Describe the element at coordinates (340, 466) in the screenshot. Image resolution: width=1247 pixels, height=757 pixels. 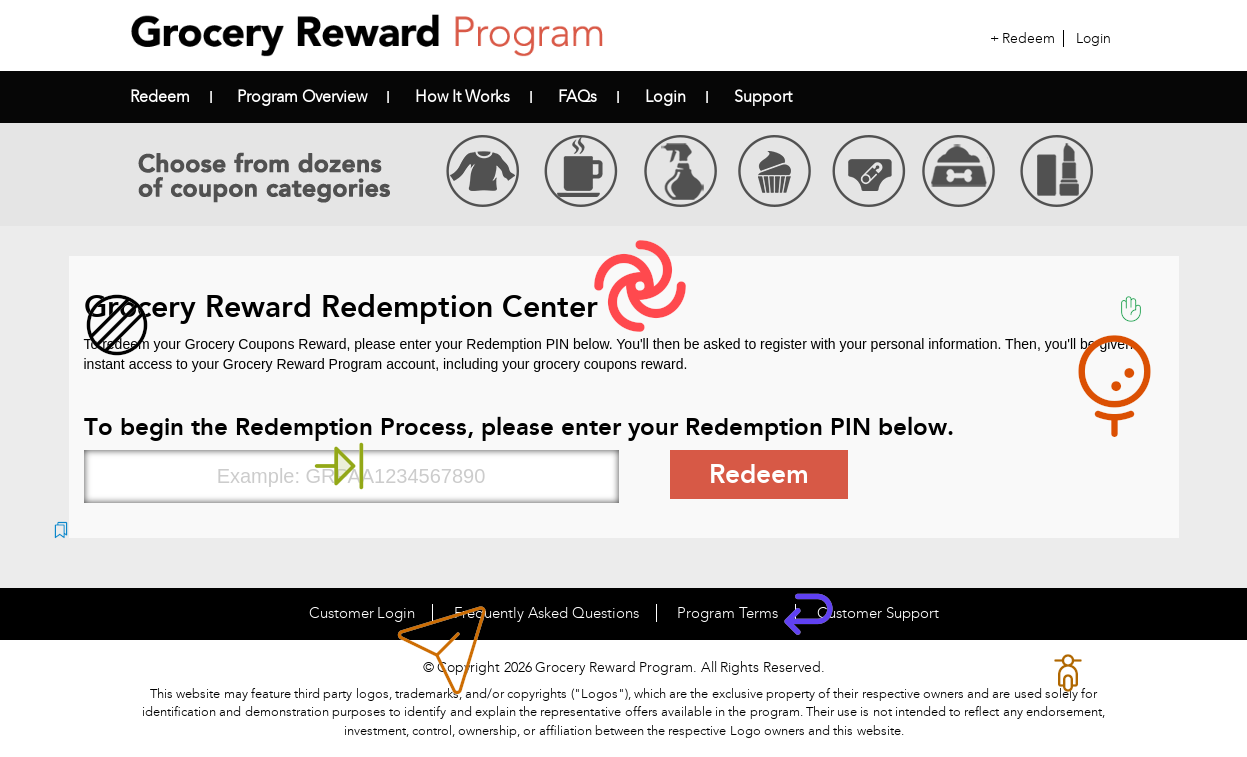
I see `skip to end of content` at that location.